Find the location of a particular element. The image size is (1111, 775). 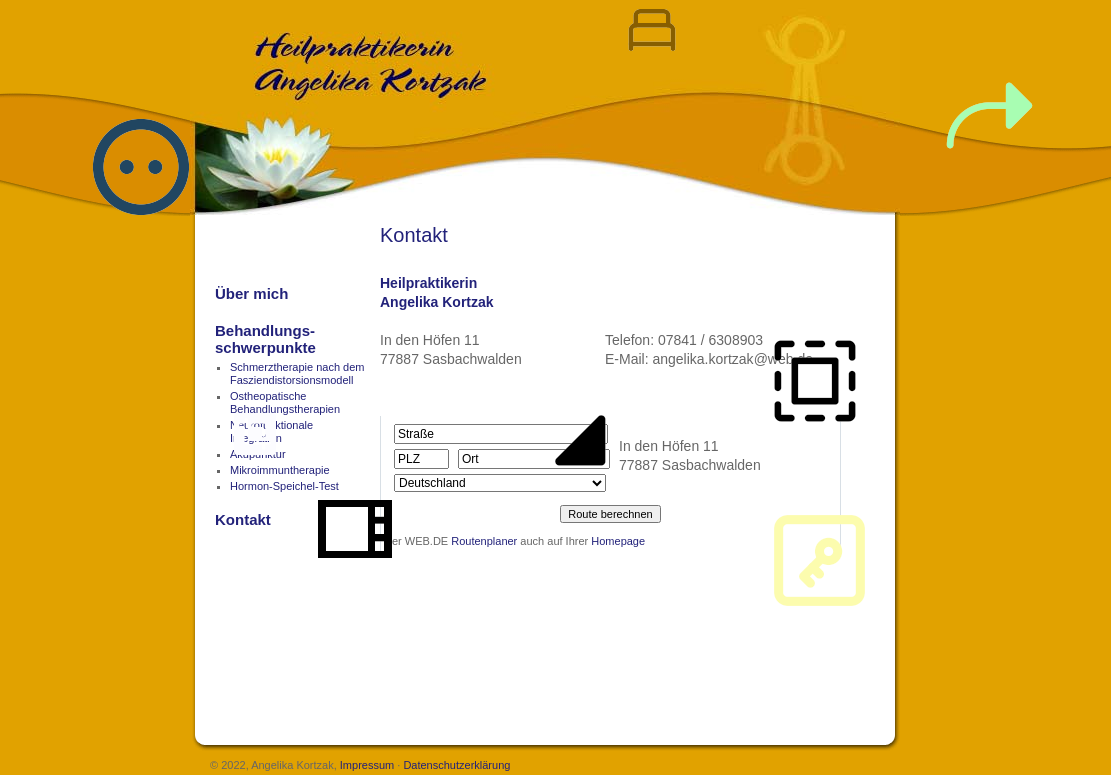

open more options menu is located at coordinates (141, 167).